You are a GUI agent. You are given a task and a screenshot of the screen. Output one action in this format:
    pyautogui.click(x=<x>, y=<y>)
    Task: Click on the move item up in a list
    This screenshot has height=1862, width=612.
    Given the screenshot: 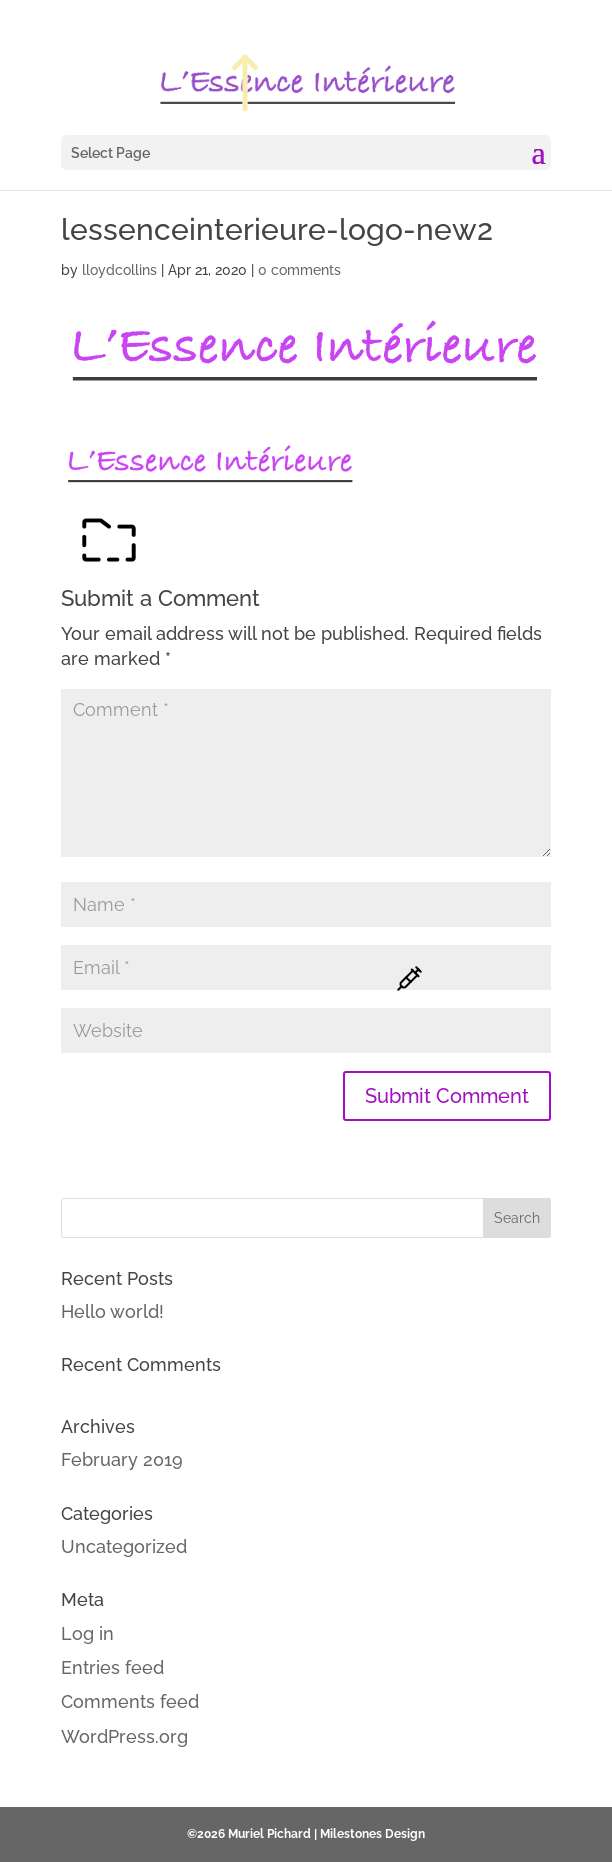 What is the action you would take?
    pyautogui.click(x=245, y=83)
    